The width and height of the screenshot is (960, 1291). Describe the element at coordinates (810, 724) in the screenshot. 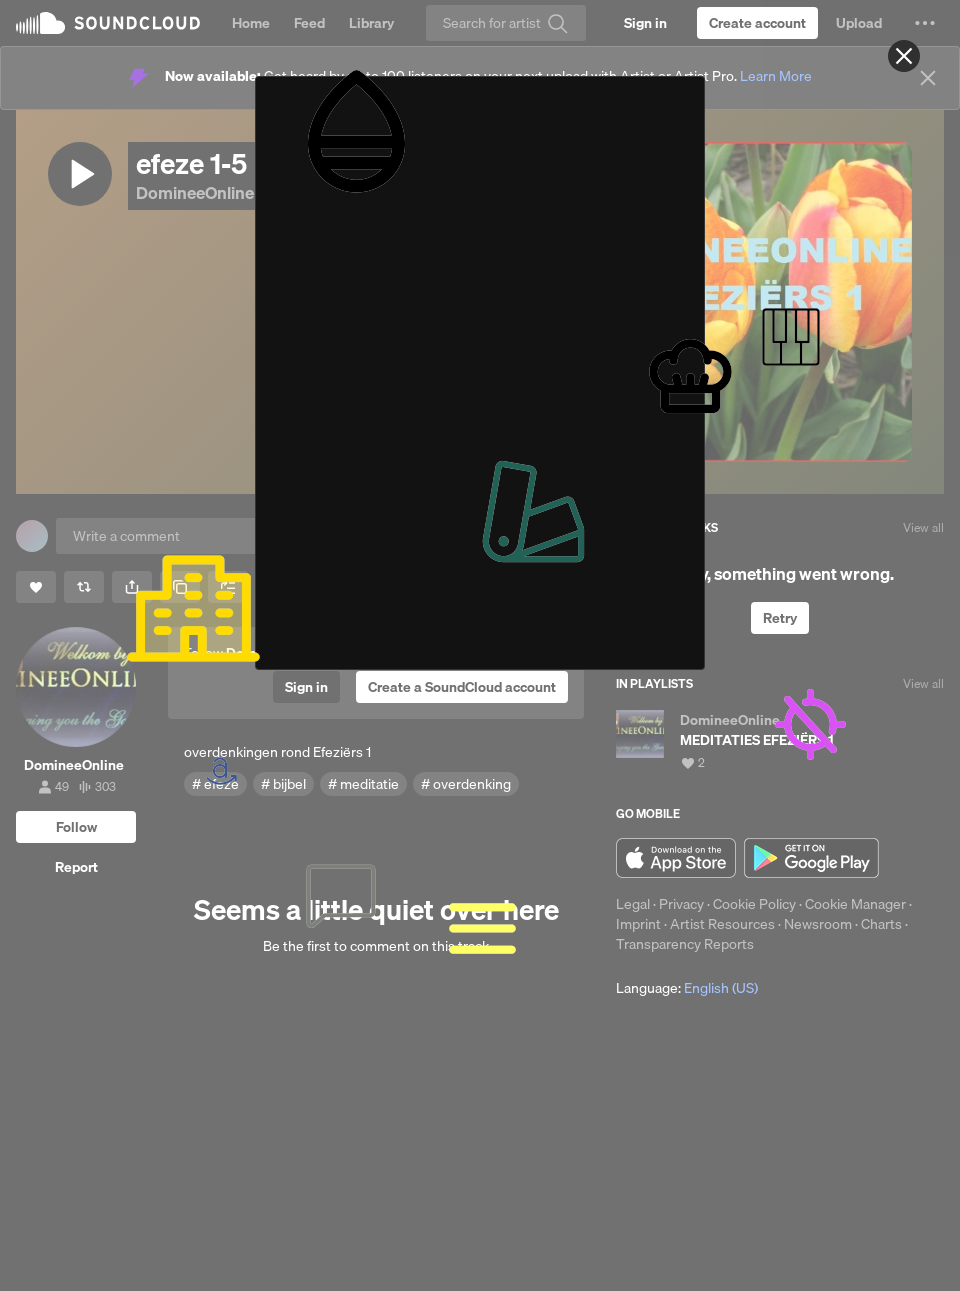

I see `location services disabled` at that location.